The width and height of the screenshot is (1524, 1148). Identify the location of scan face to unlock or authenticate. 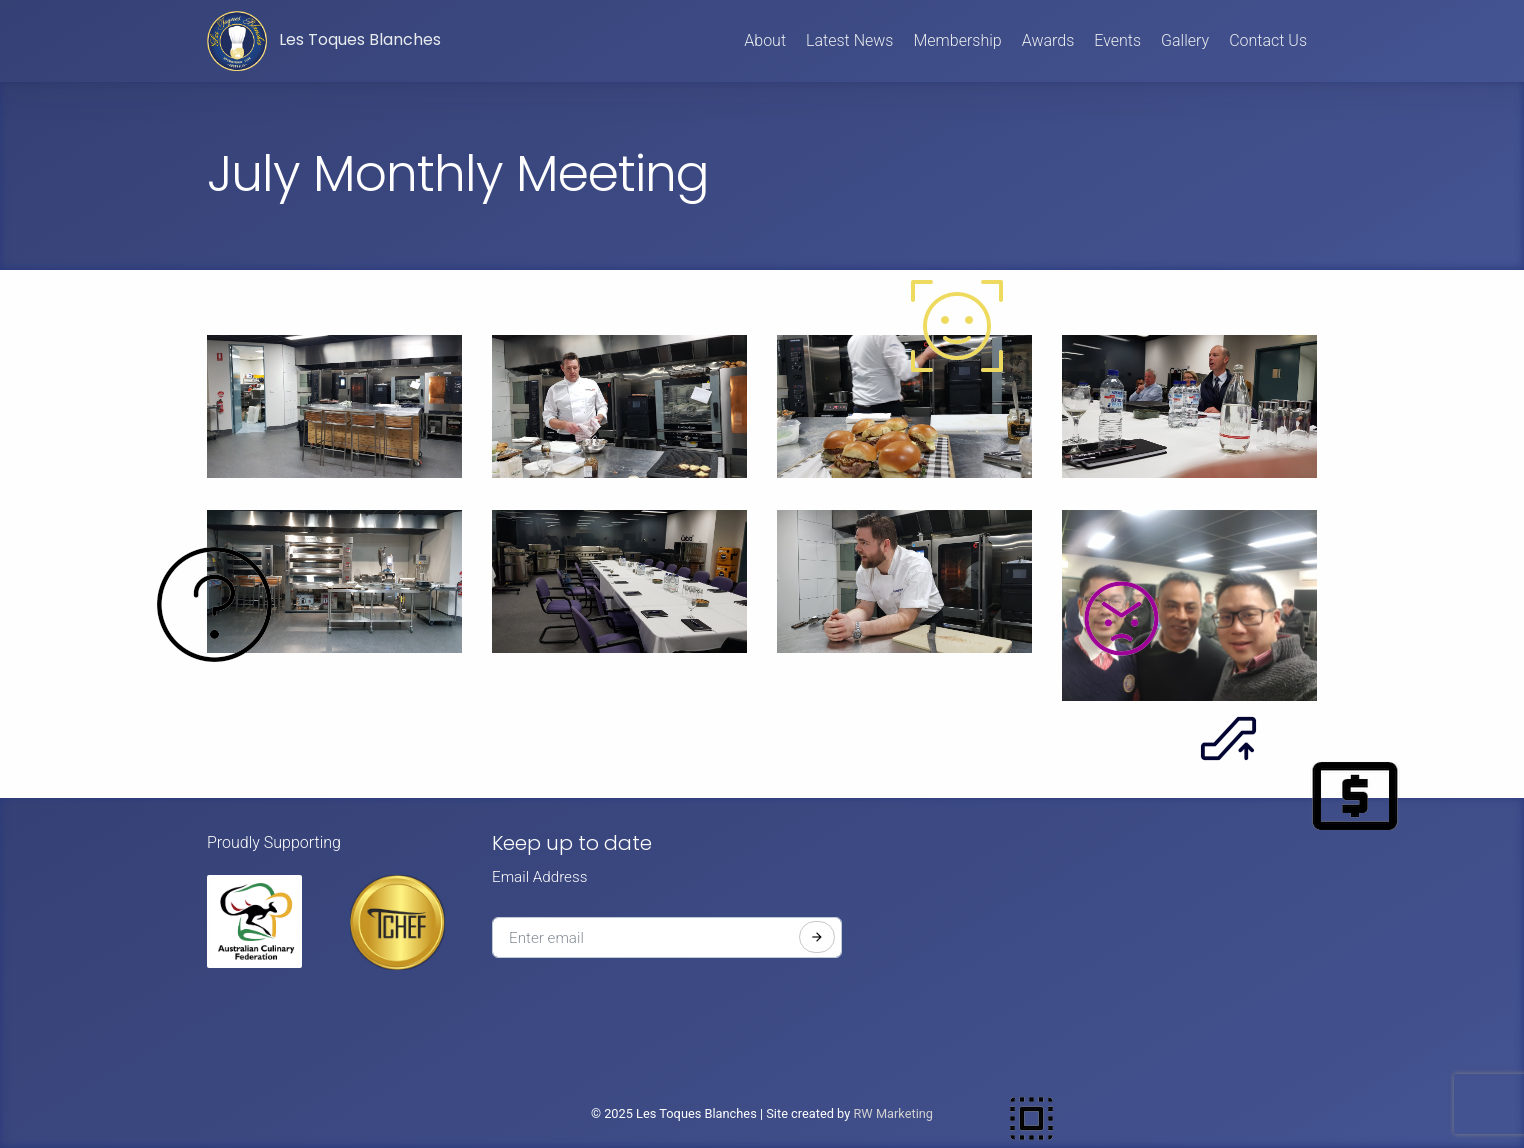
(957, 326).